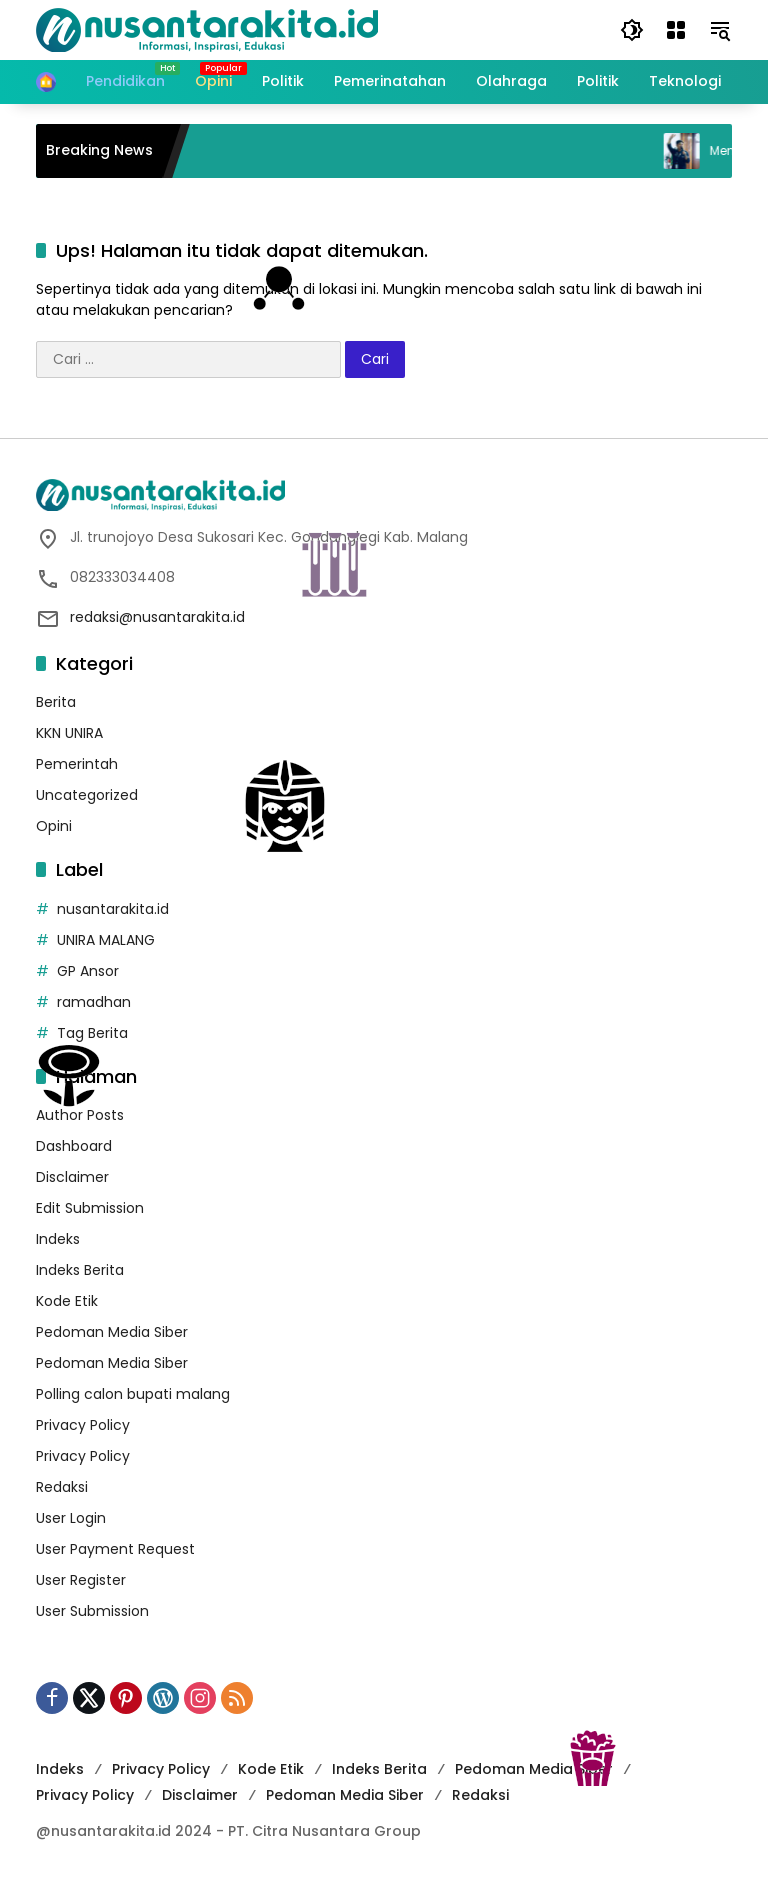  Describe the element at coordinates (69, 1073) in the screenshot. I see `collect a power-up or special ability` at that location.